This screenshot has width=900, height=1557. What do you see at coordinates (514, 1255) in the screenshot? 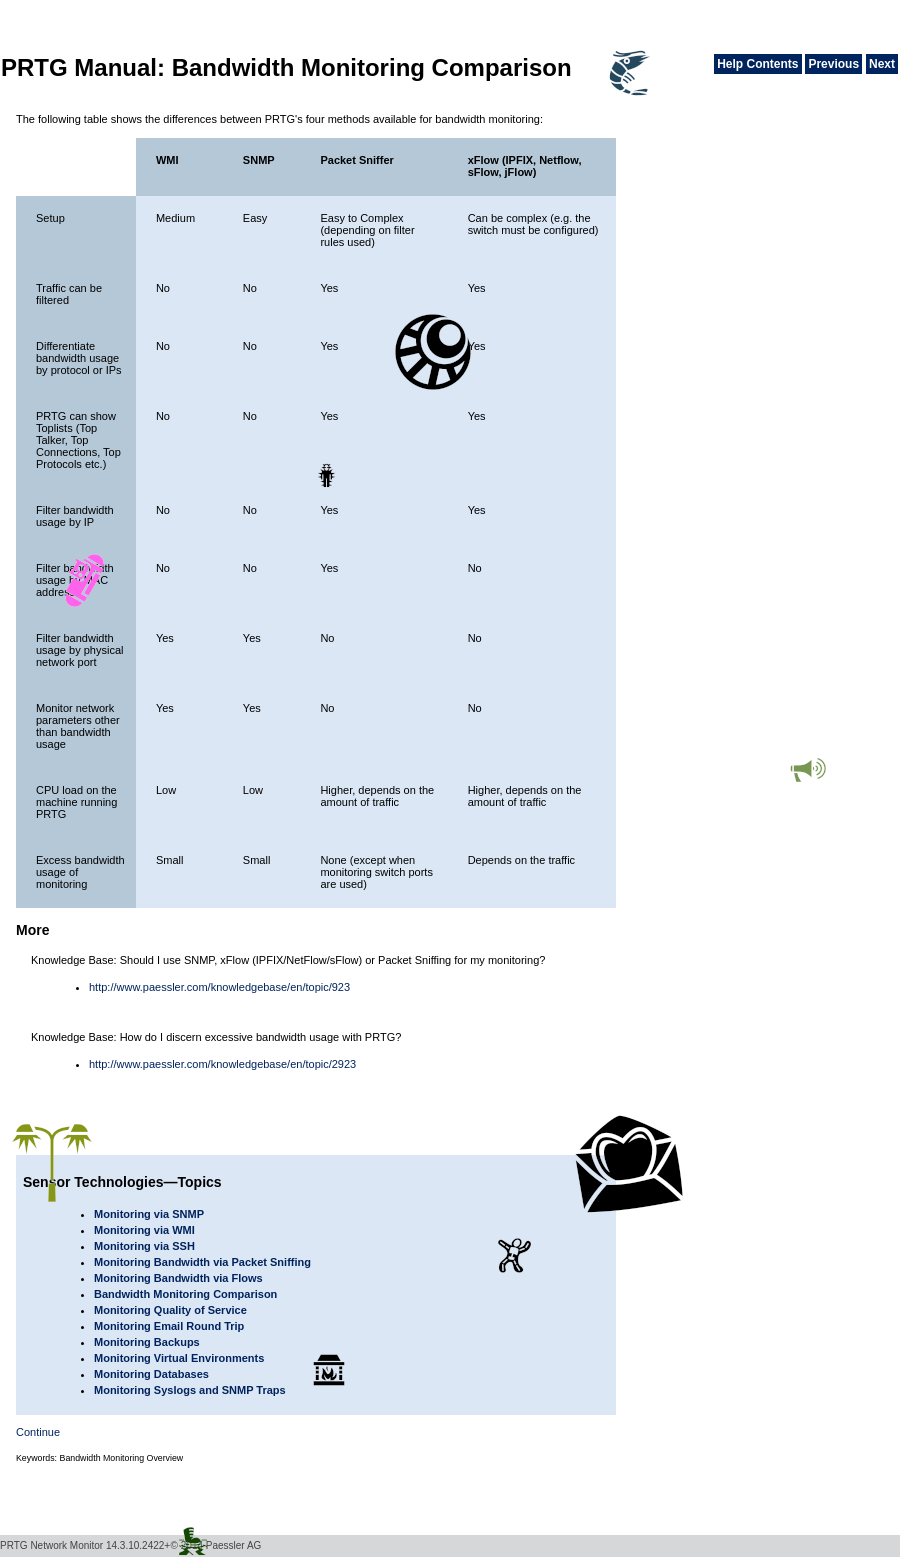
I see `view character anatomy or internal stats` at bounding box center [514, 1255].